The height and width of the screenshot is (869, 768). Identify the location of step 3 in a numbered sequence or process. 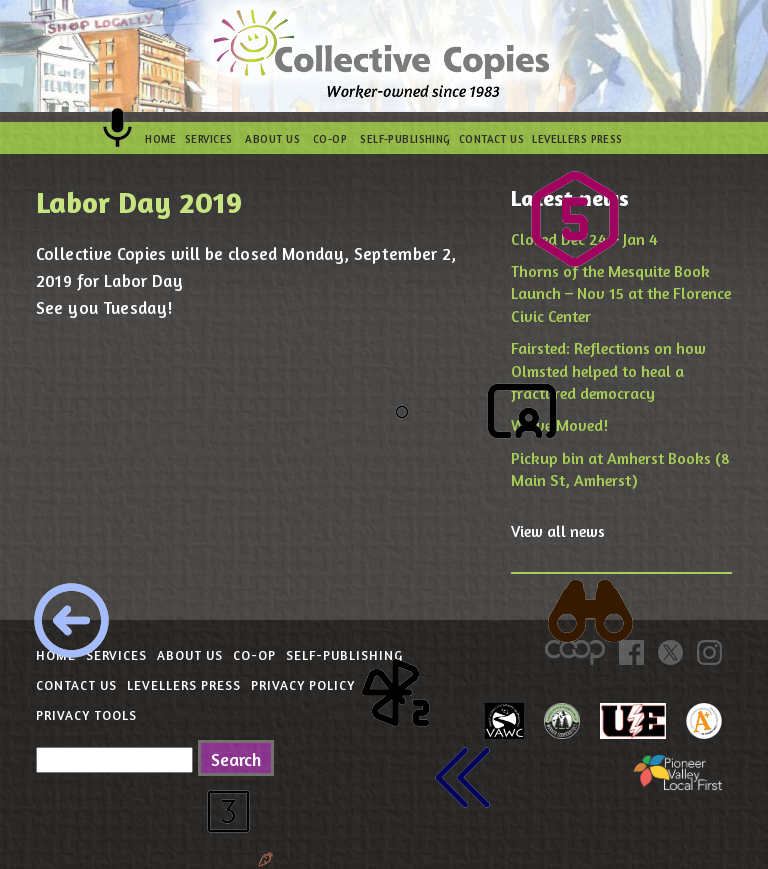
(228, 811).